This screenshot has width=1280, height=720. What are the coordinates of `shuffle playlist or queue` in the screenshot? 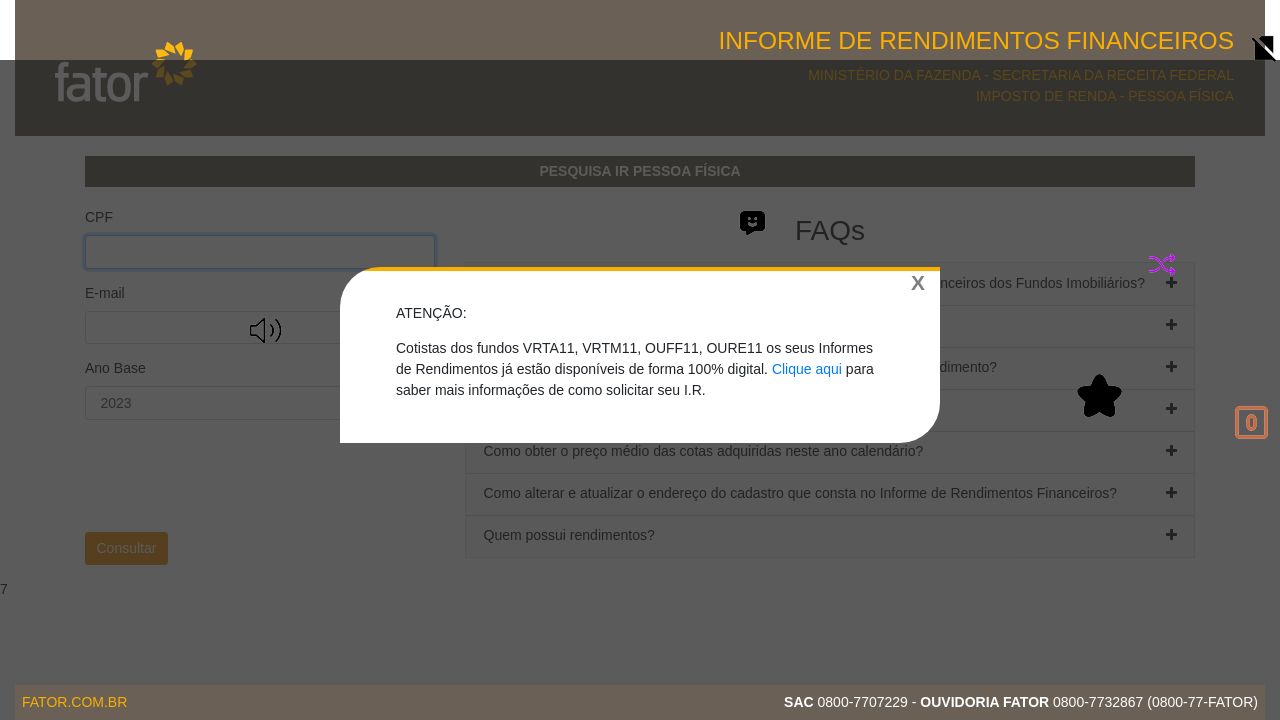 It's located at (1161, 264).